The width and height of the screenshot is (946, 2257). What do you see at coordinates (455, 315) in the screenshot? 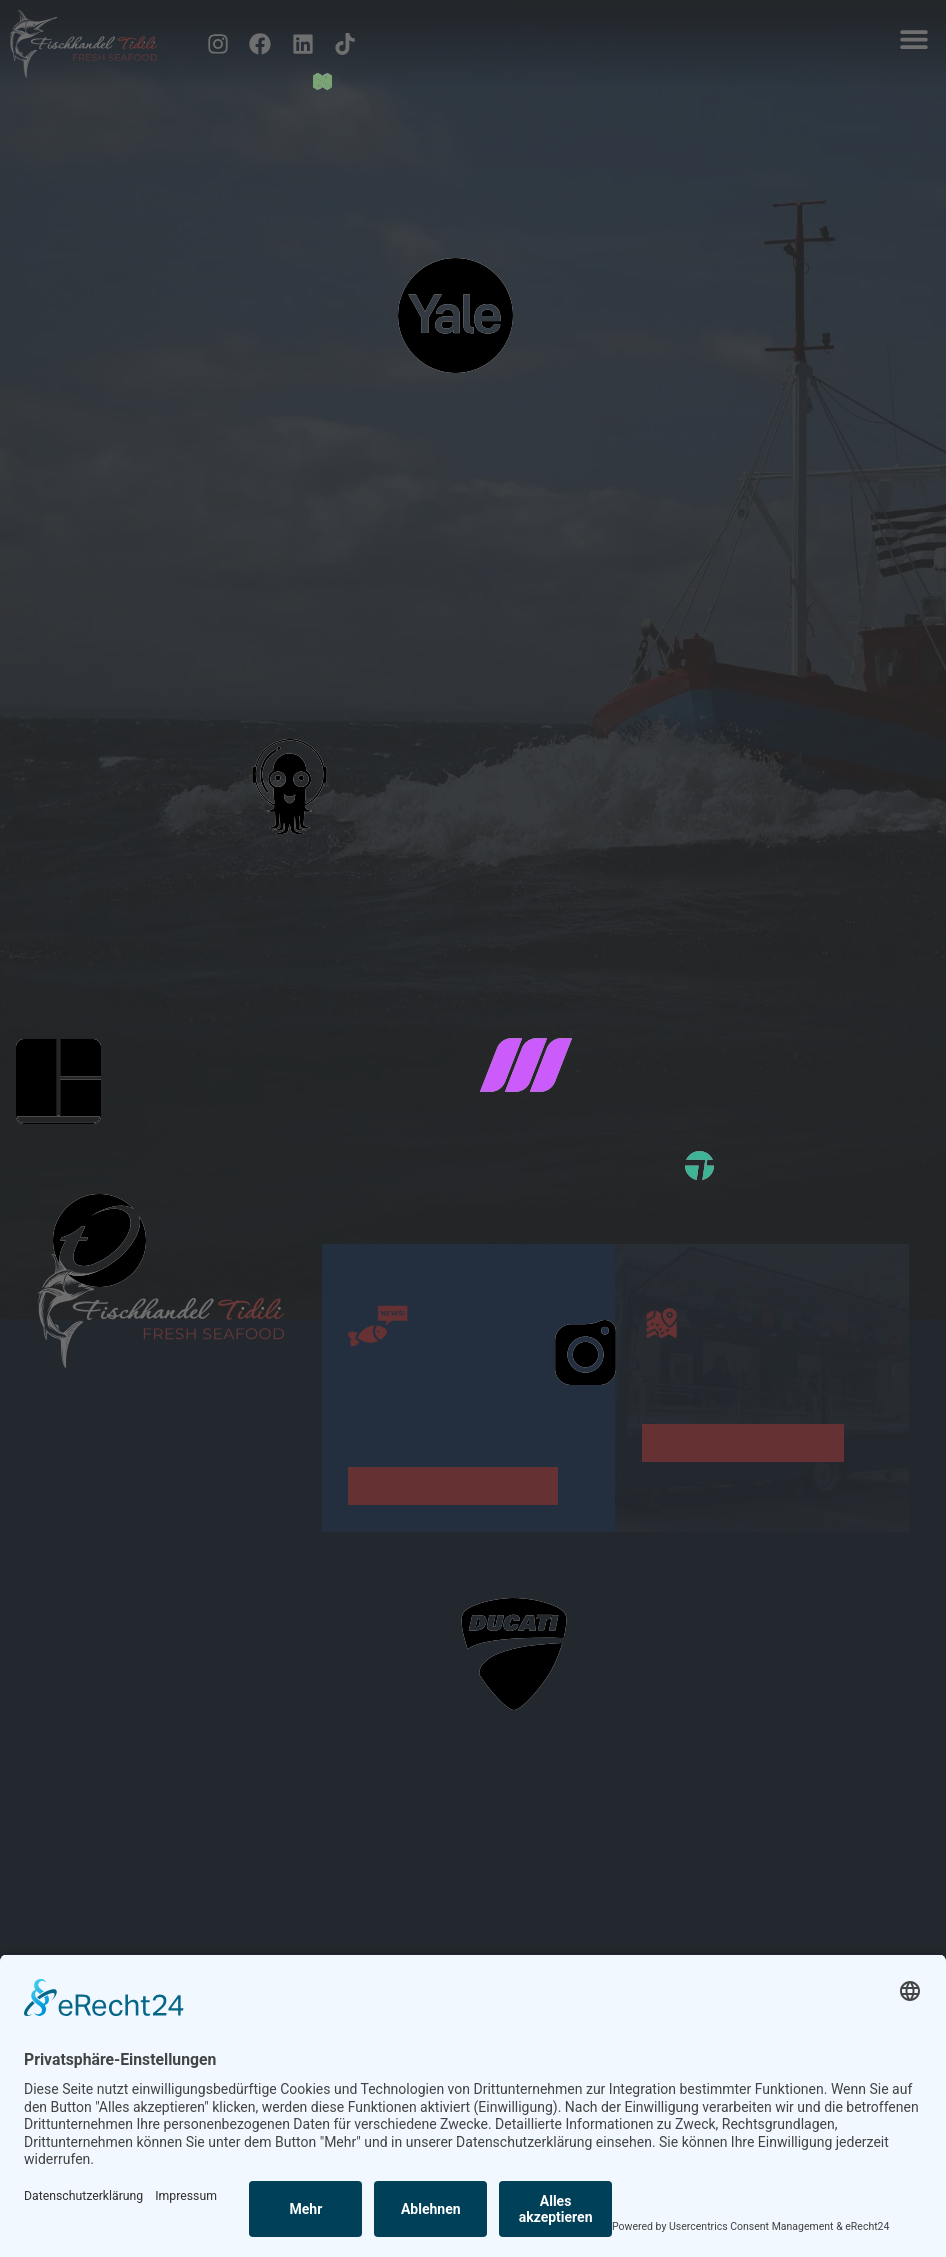
I see `yale university branding or affiliation` at bounding box center [455, 315].